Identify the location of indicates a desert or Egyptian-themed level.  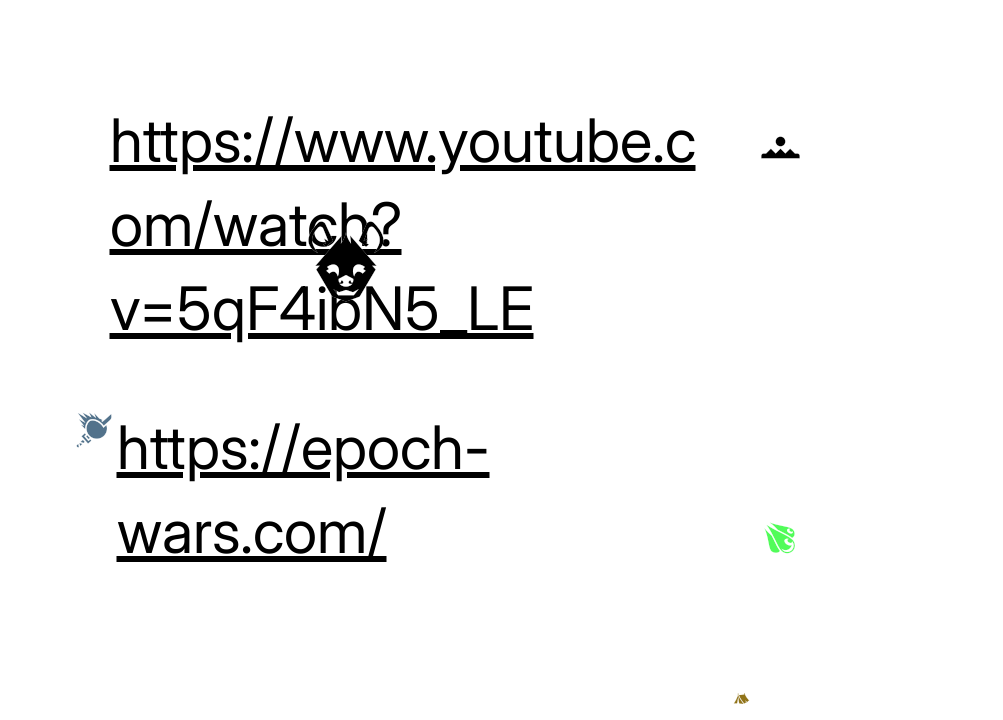
(780, 147).